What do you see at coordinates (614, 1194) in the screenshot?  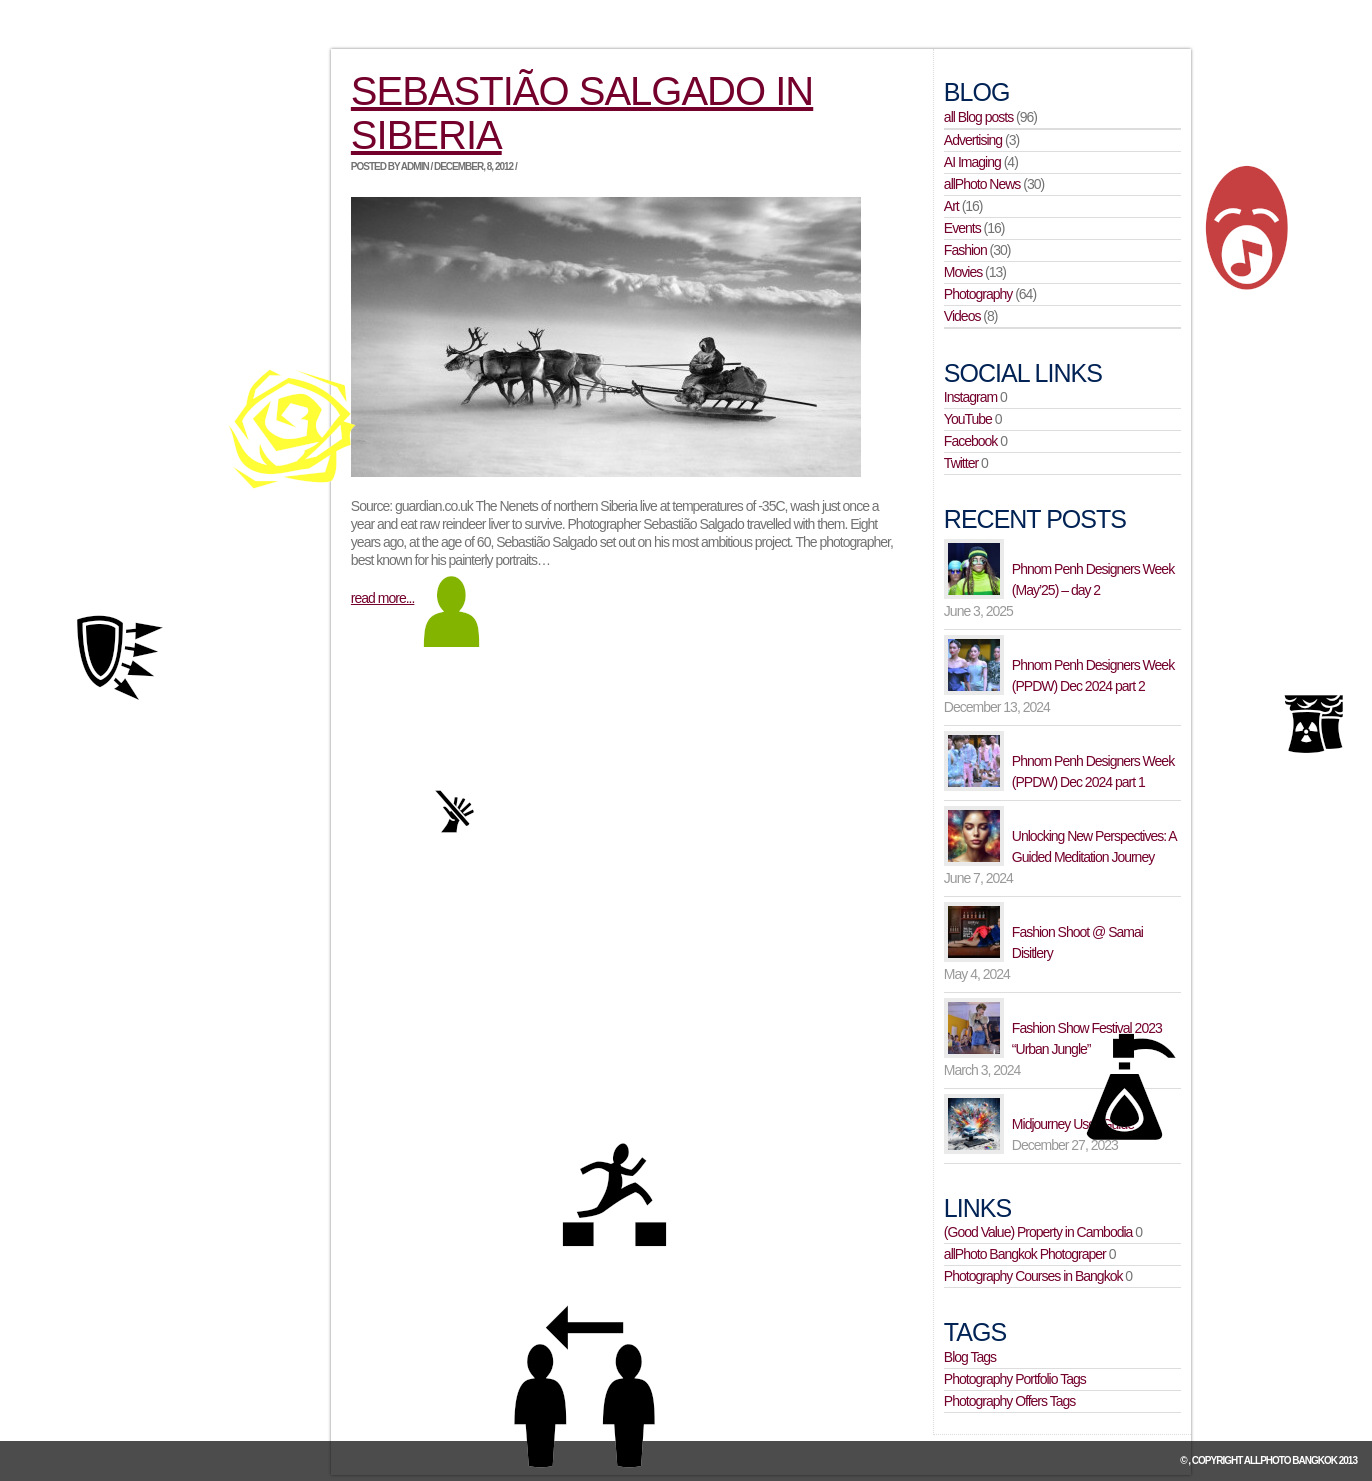 I see `jump across platforms or obstacles` at bounding box center [614, 1194].